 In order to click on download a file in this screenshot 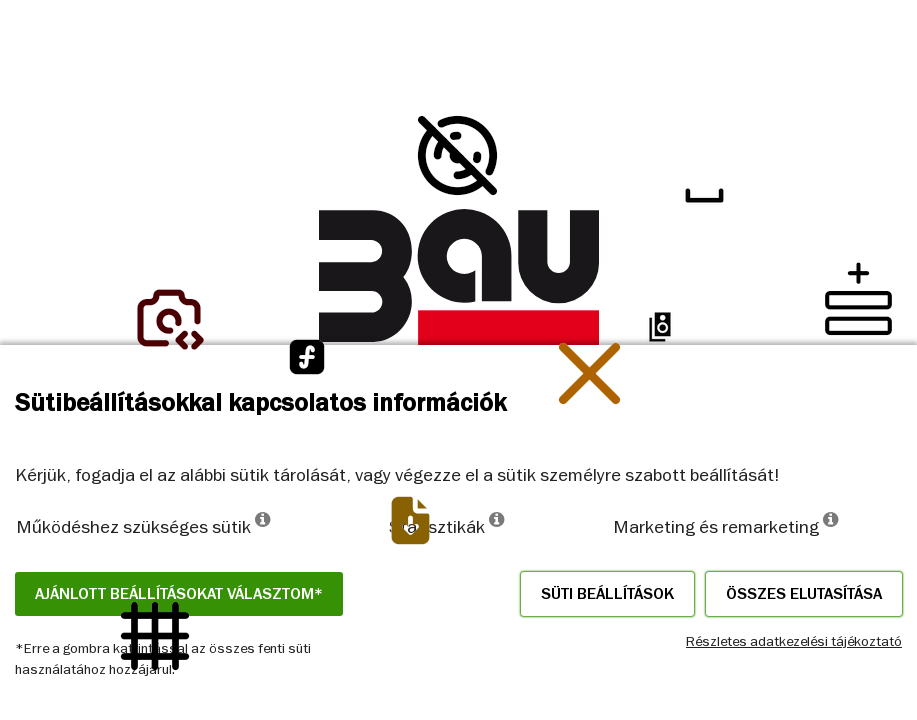, I will do `click(410, 520)`.